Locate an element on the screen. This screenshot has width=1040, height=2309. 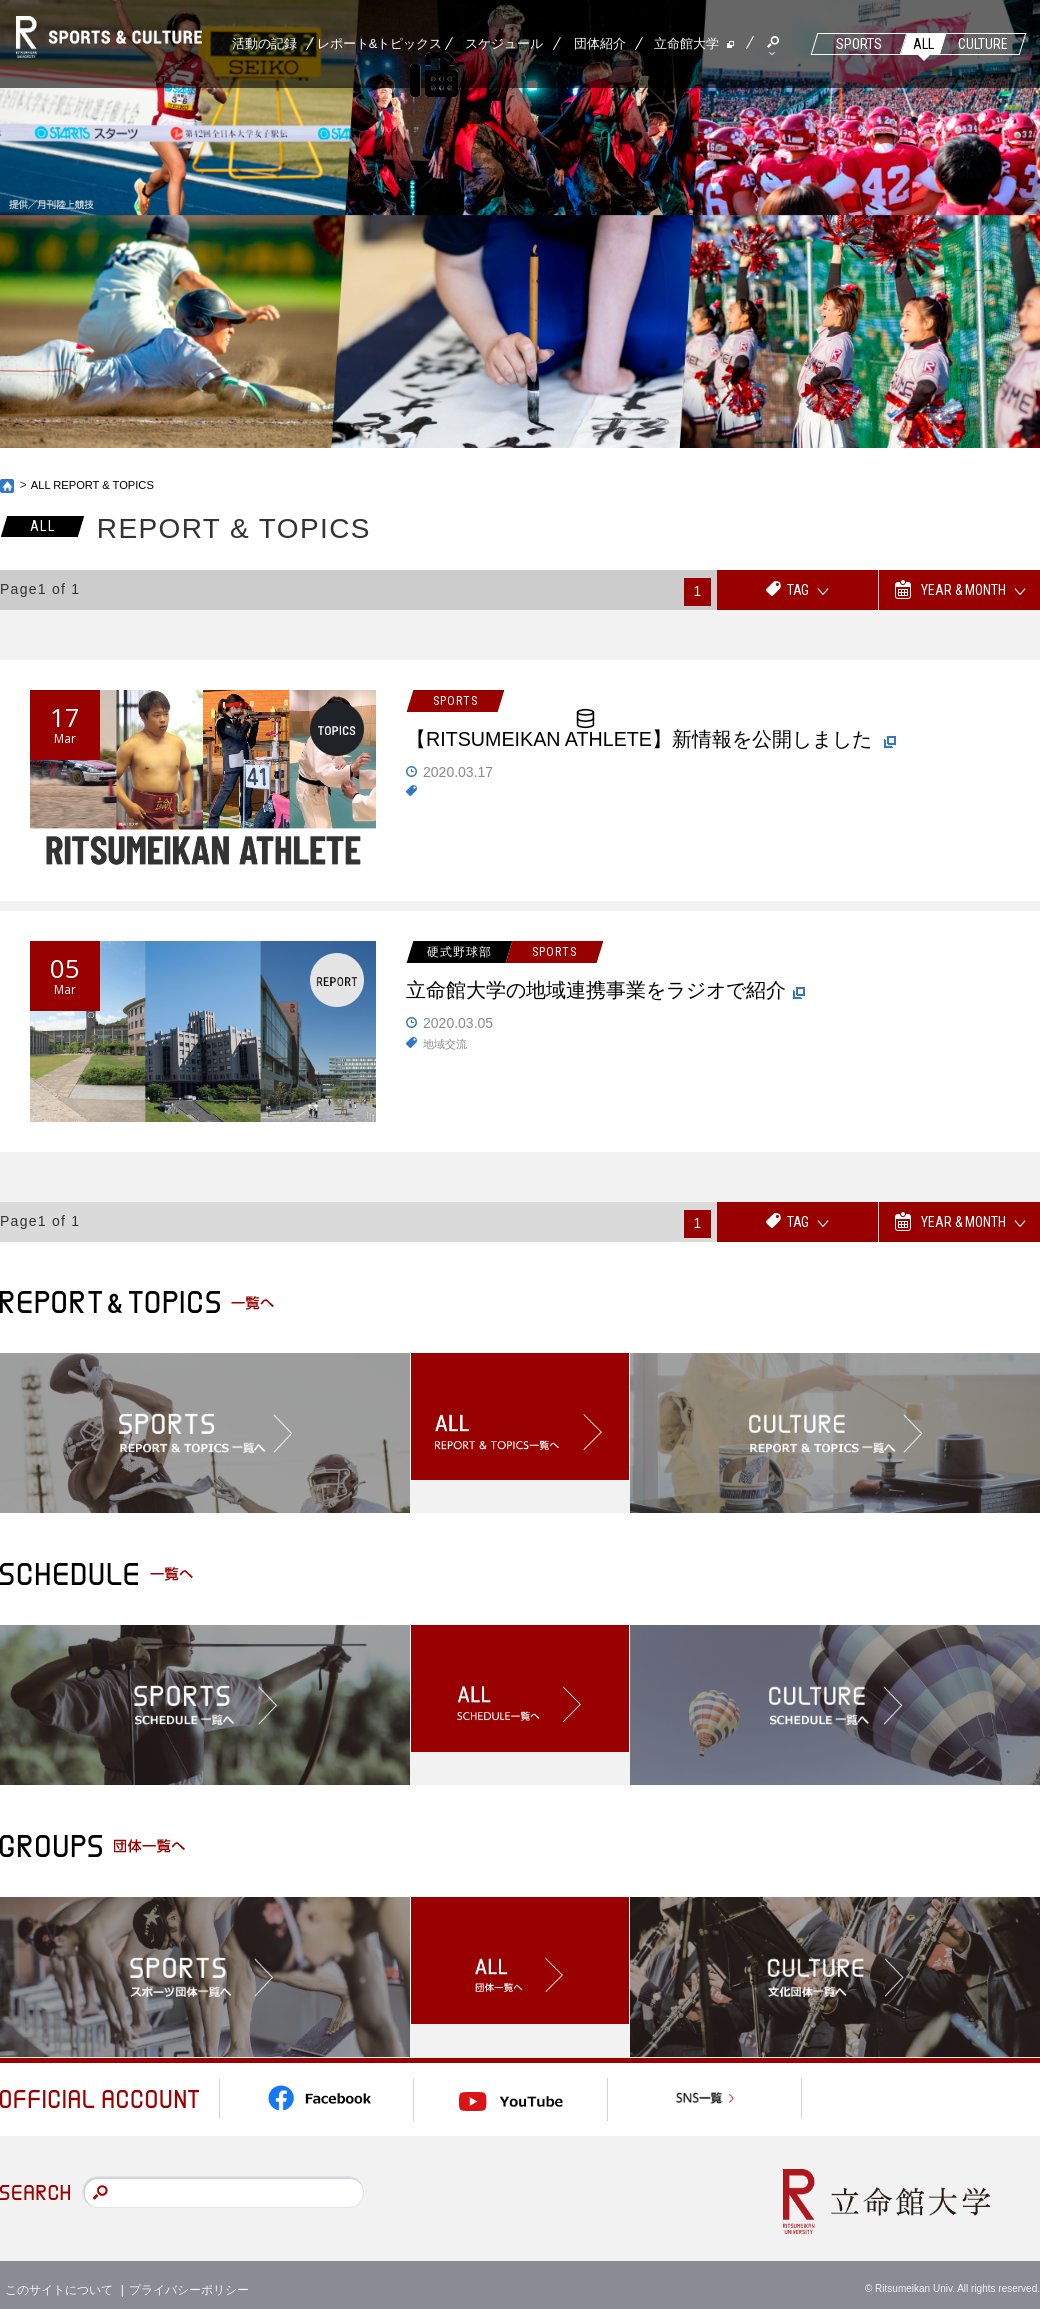
access database management is located at coordinates (585, 718).